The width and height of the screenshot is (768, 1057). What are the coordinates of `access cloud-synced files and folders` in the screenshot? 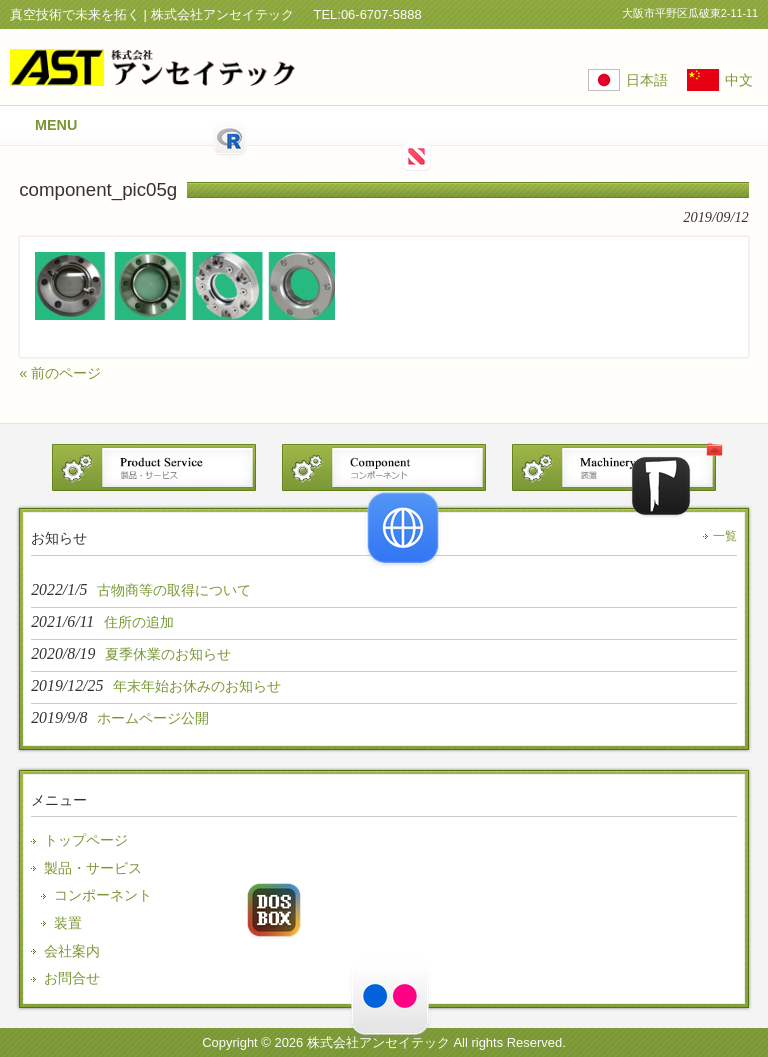 It's located at (714, 449).